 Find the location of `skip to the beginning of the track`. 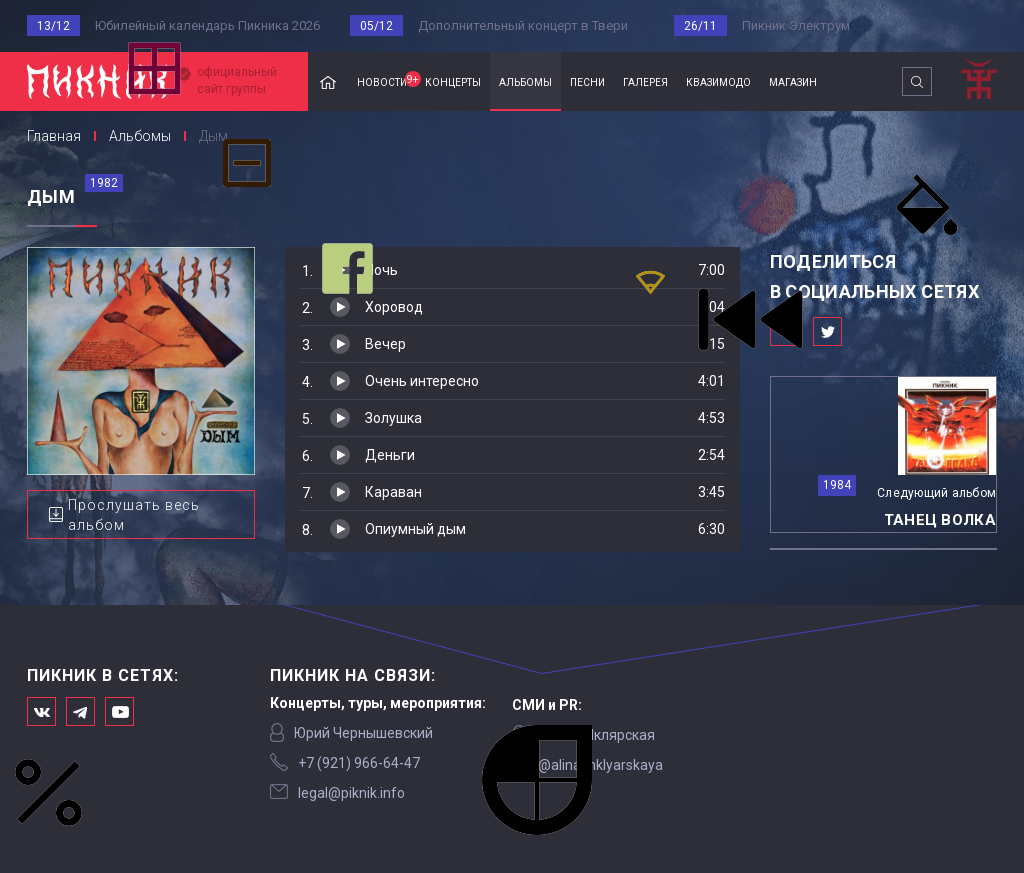

skip to the beginning of the track is located at coordinates (750, 319).